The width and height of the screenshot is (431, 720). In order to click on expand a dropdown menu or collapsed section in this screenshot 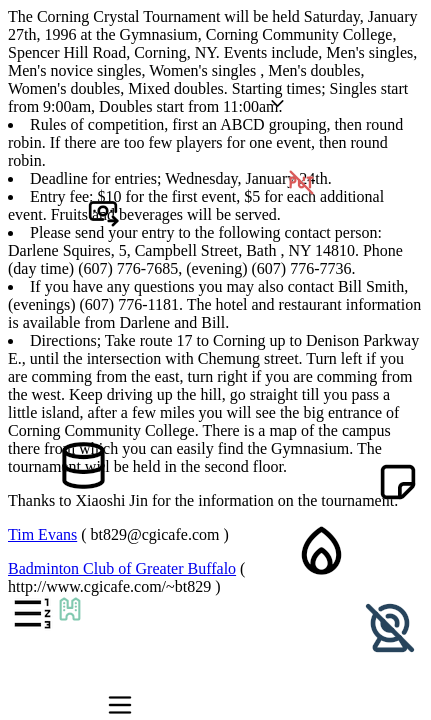, I will do `click(277, 103)`.